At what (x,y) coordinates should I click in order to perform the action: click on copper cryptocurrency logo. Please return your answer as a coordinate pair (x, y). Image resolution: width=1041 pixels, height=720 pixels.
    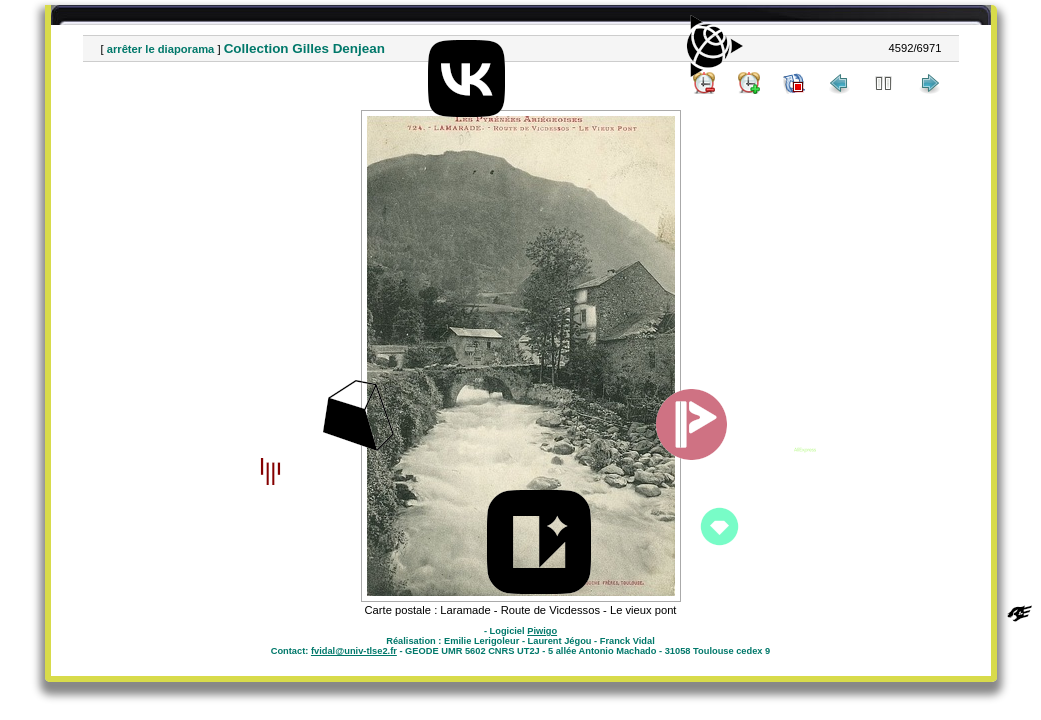
    Looking at the image, I should click on (719, 526).